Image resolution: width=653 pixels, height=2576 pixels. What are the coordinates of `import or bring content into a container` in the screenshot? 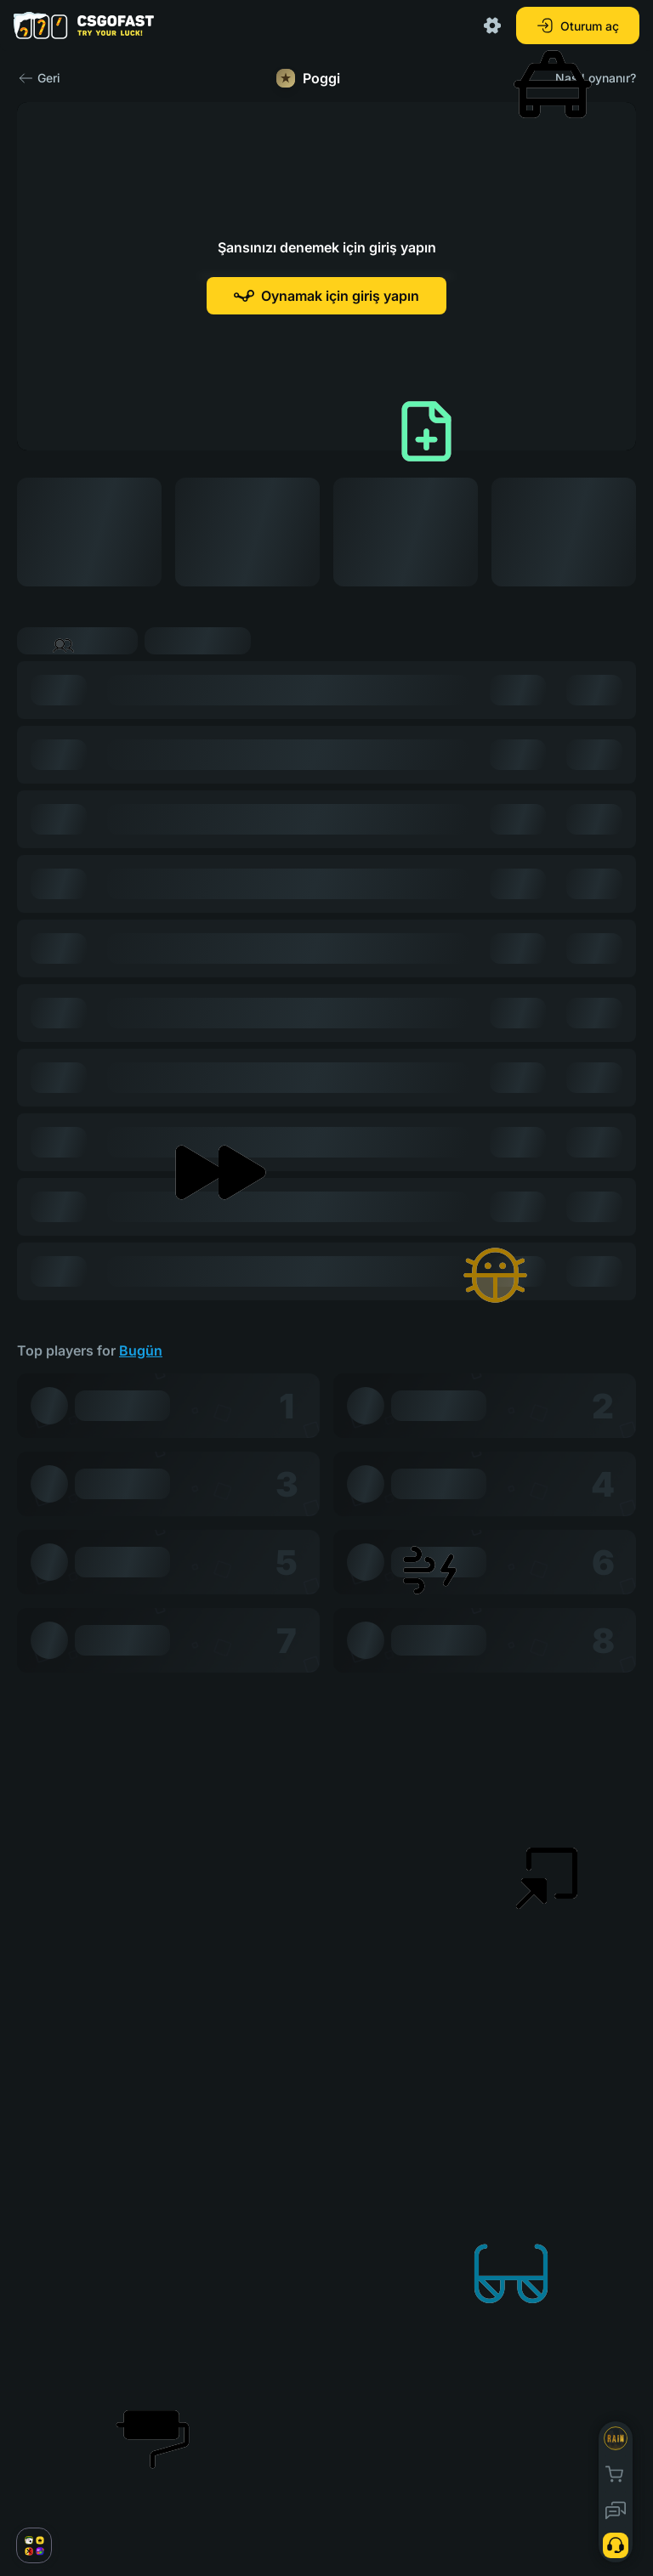 It's located at (547, 1878).